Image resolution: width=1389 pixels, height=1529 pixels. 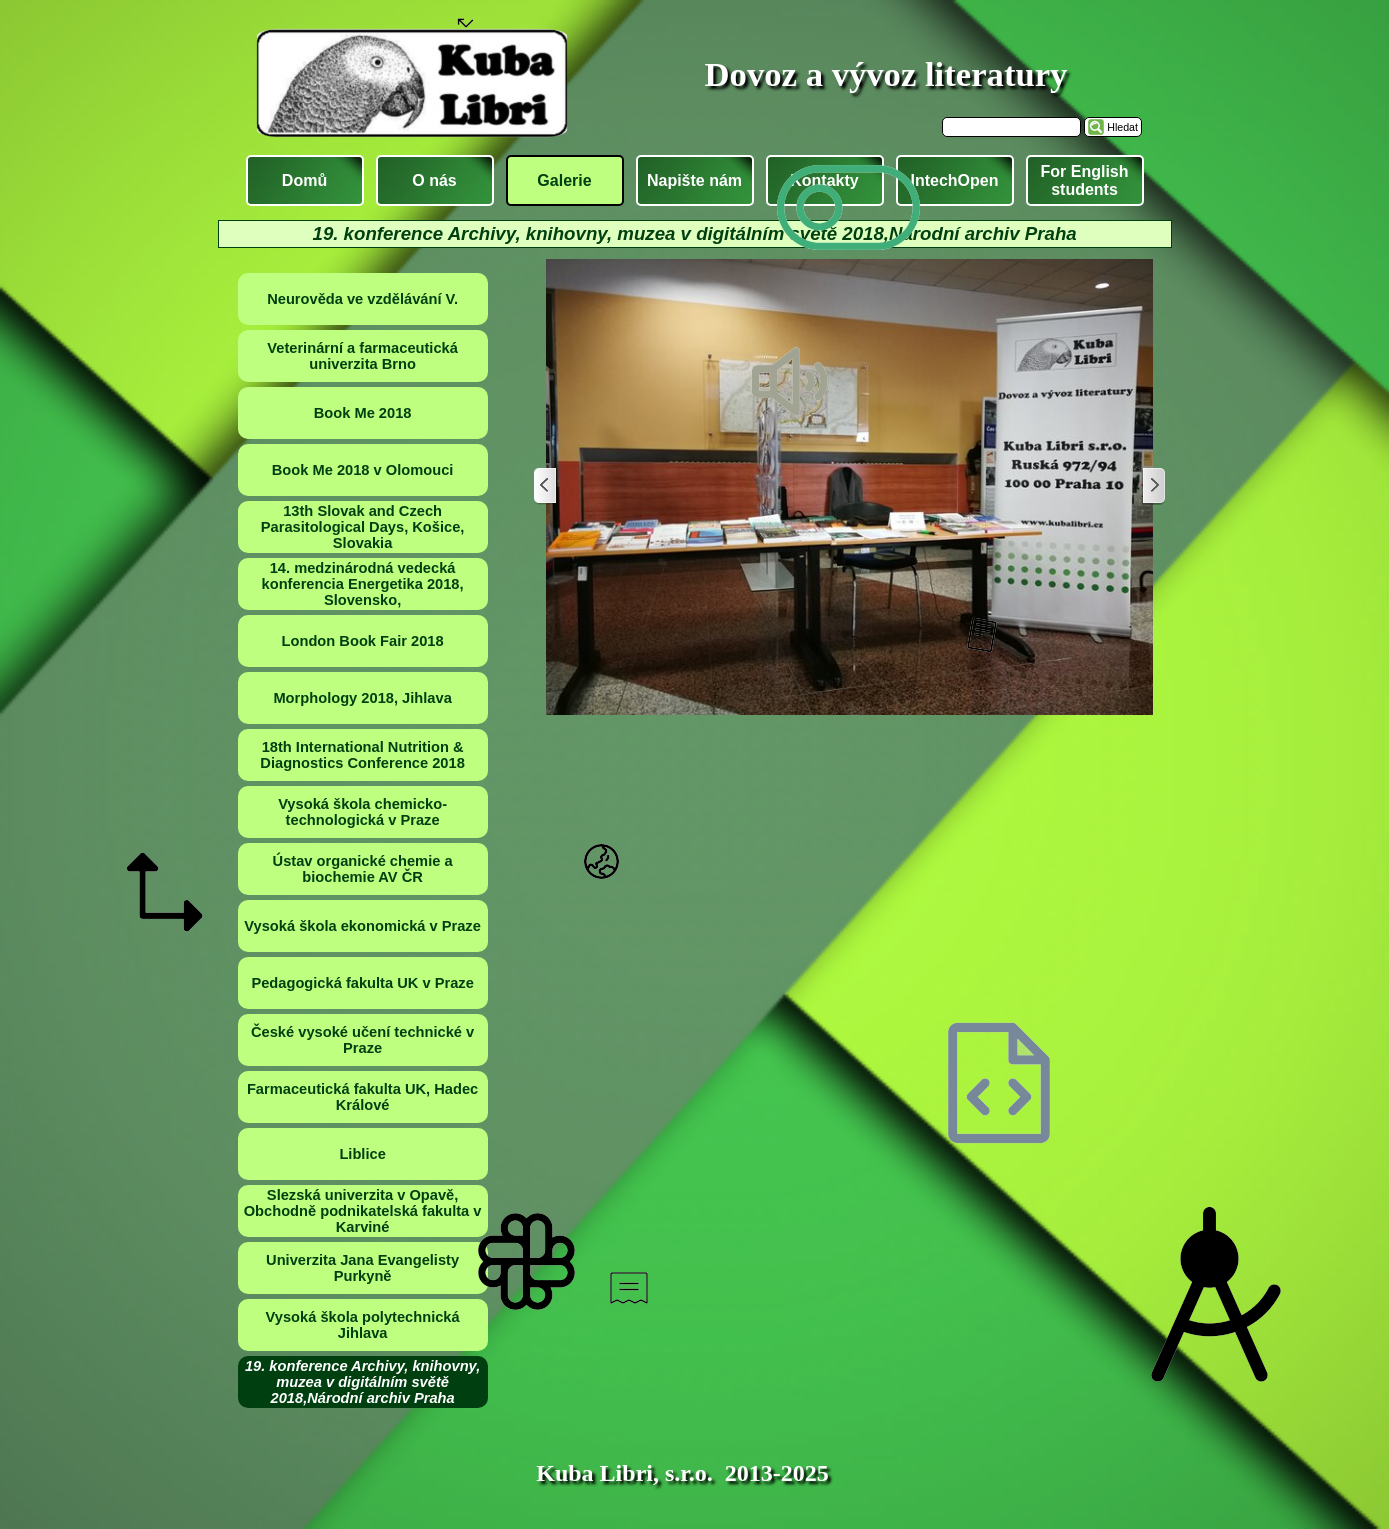 I want to click on toggle switch in off position, so click(x=848, y=207).